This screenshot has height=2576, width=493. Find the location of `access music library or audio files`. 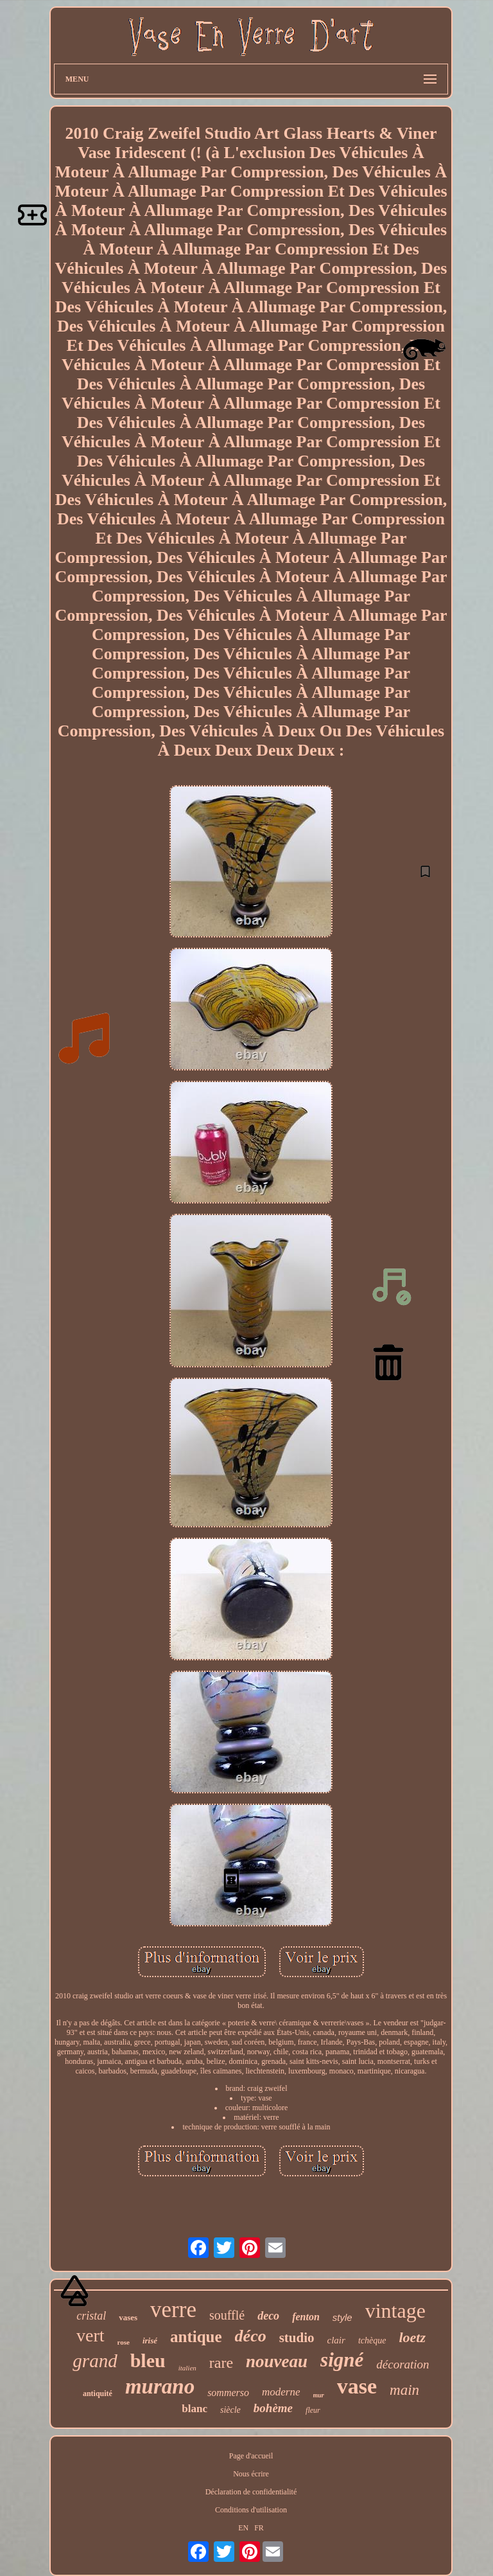

access music library or audio files is located at coordinates (85, 1040).